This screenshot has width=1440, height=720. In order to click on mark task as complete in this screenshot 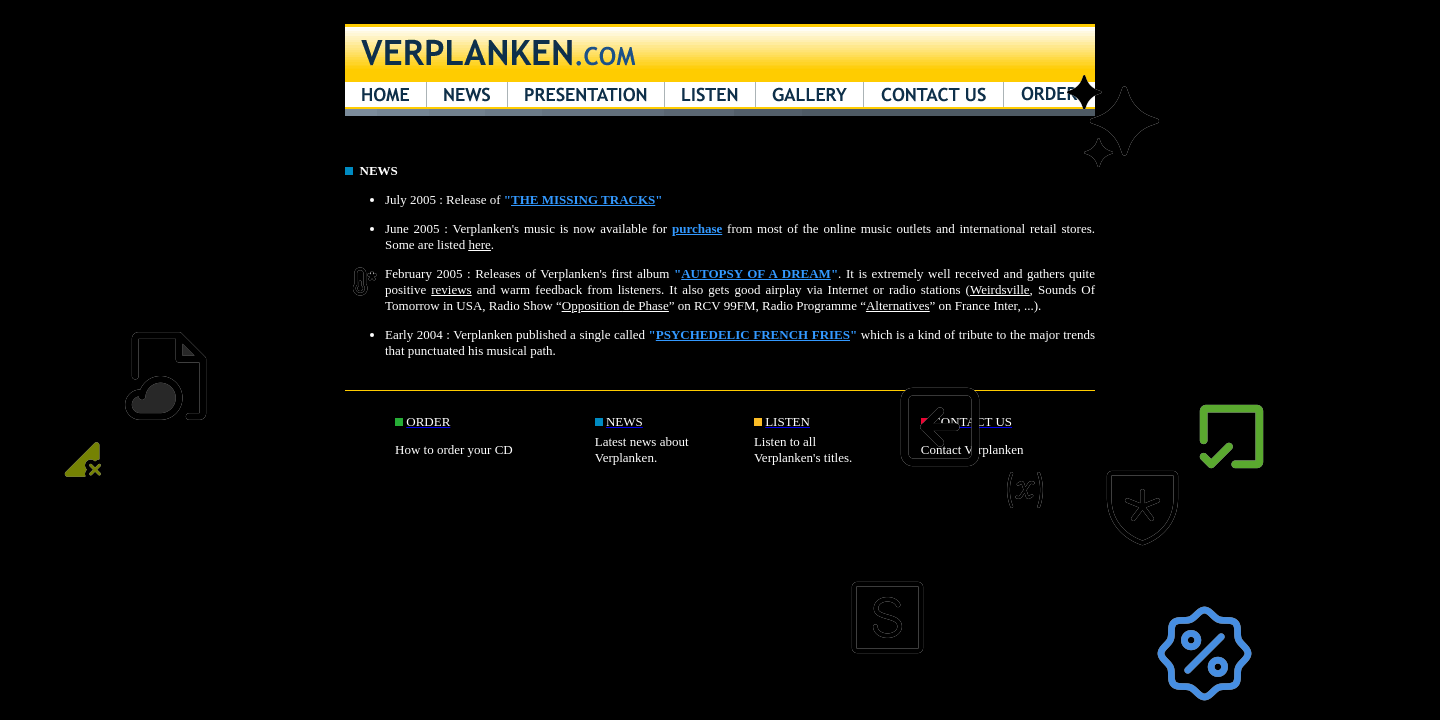, I will do `click(1231, 436)`.